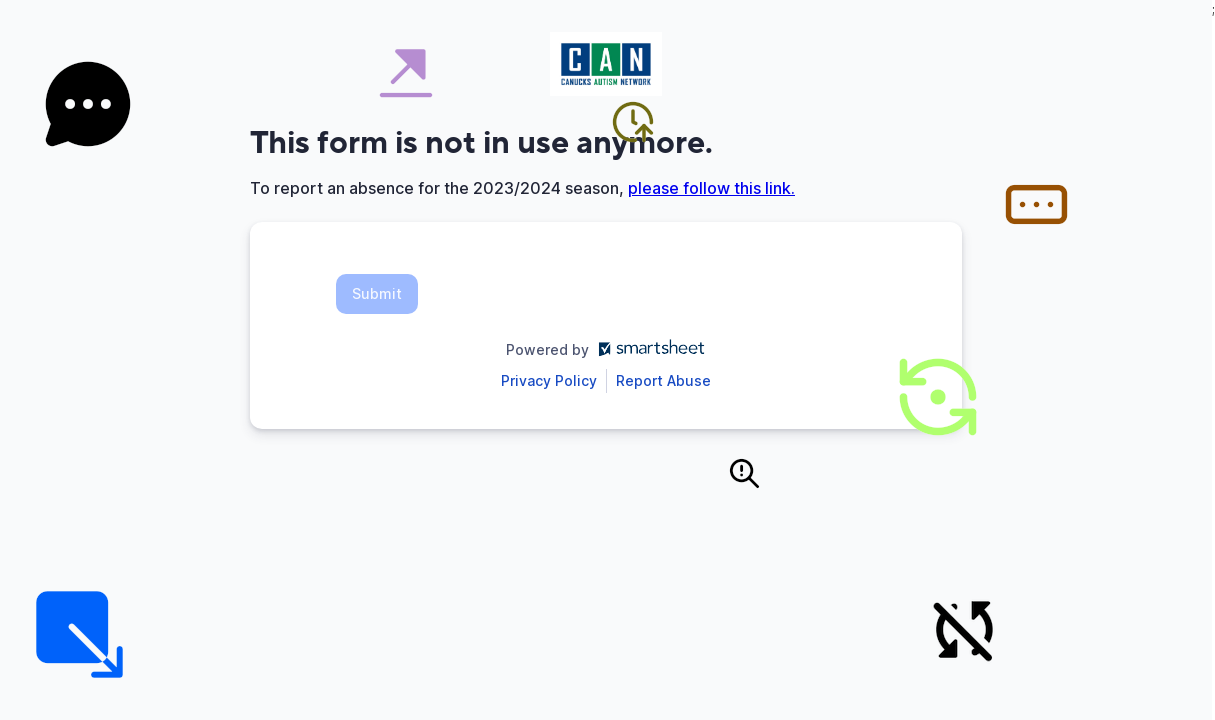 The width and height of the screenshot is (1215, 720). Describe the element at coordinates (88, 104) in the screenshot. I see `open chat or messaging` at that location.